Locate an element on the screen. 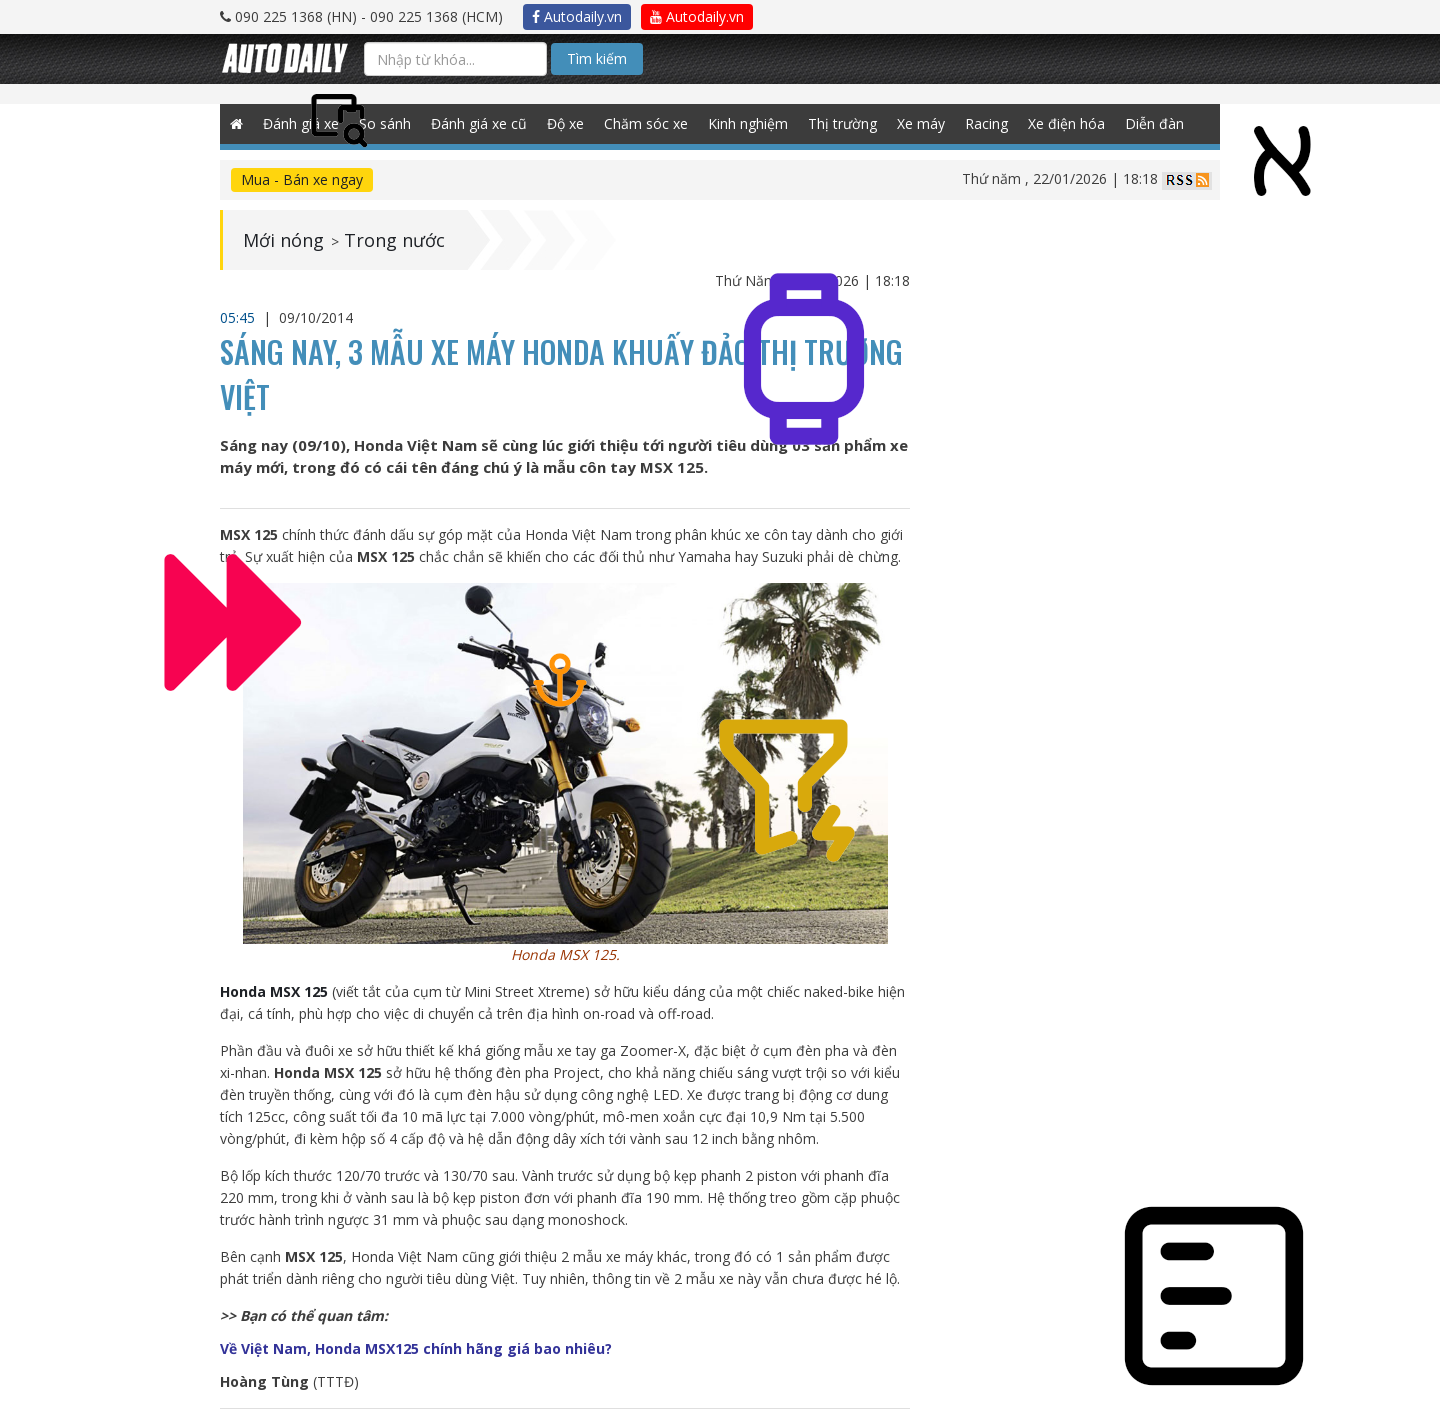 This screenshot has height=1428, width=1440. align content to the left with full-width stretching is located at coordinates (1214, 1296).